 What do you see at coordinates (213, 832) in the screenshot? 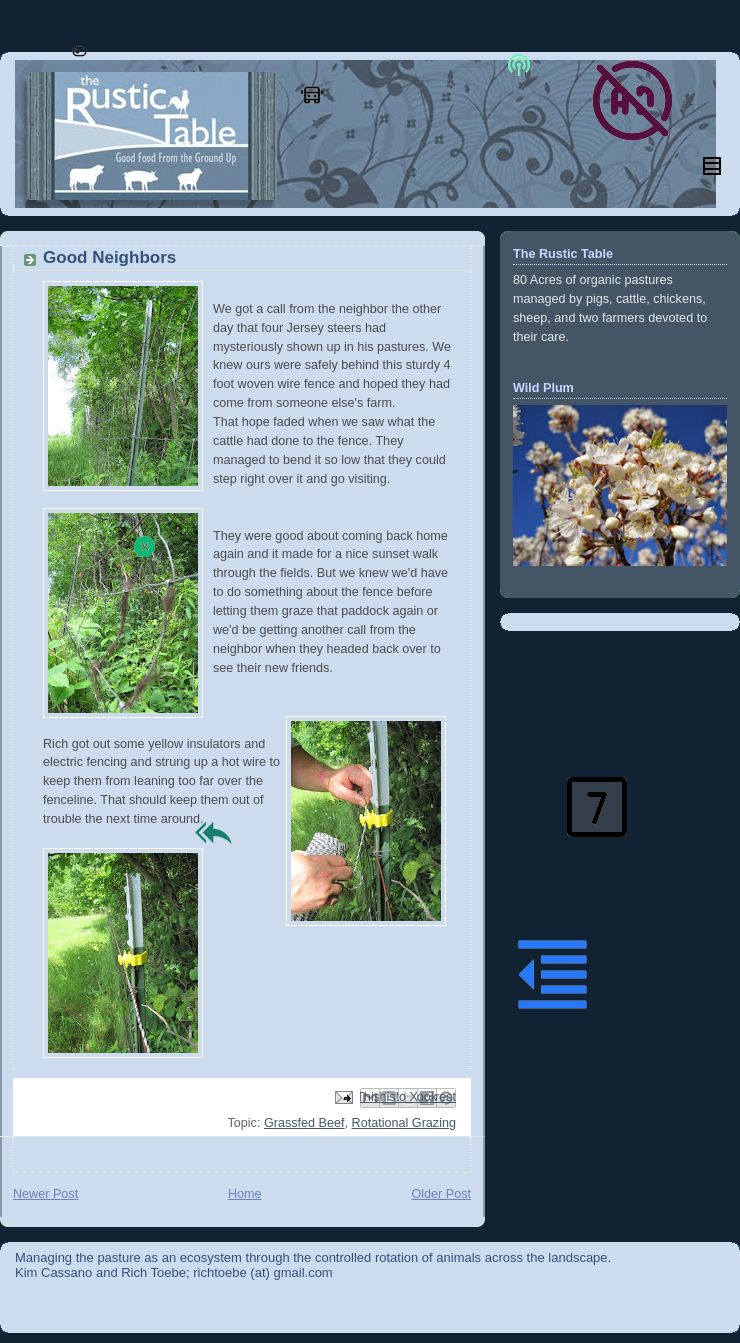
I see `reply to all recipients` at bounding box center [213, 832].